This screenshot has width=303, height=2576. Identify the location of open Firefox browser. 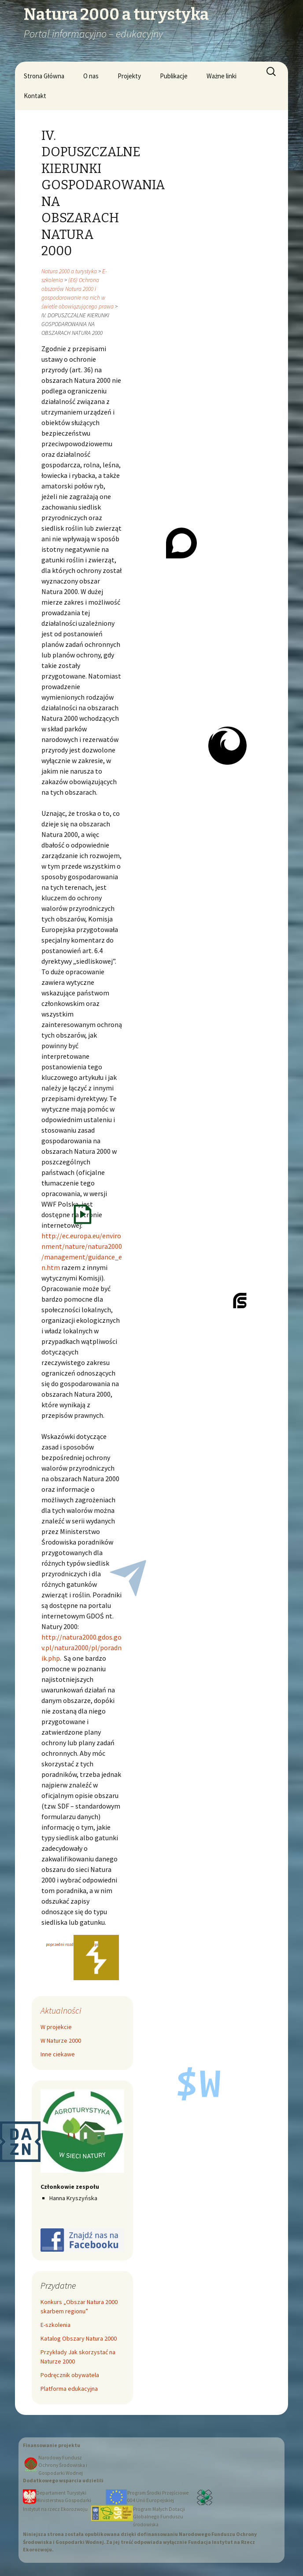
(227, 745).